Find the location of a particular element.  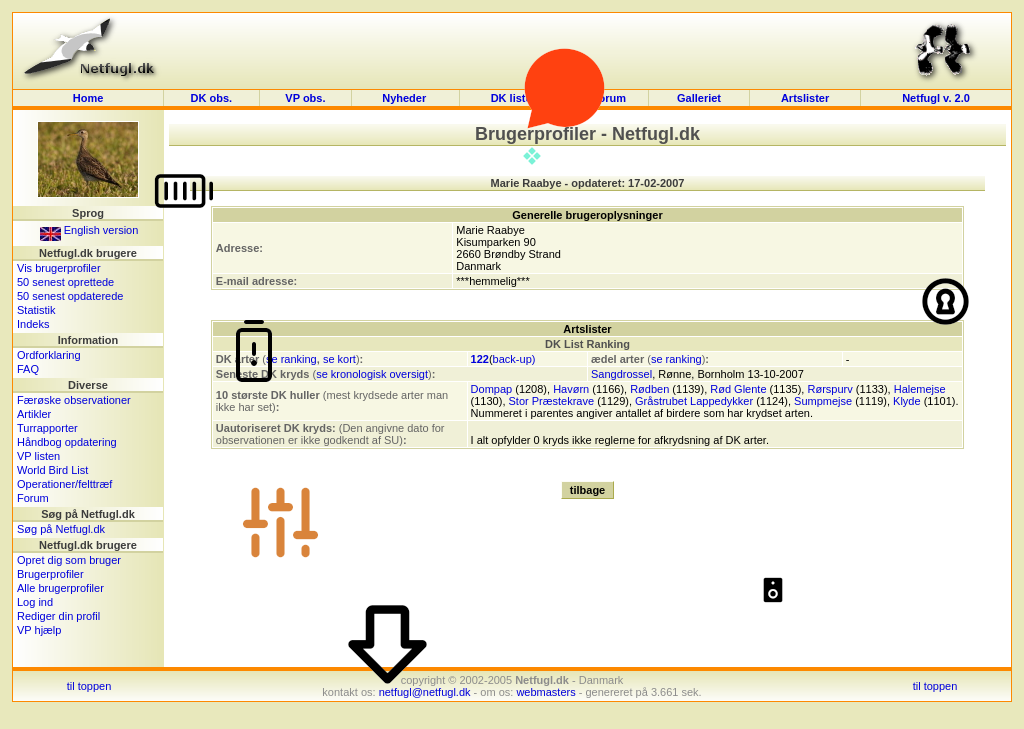

access audio or speaker settings is located at coordinates (773, 590).